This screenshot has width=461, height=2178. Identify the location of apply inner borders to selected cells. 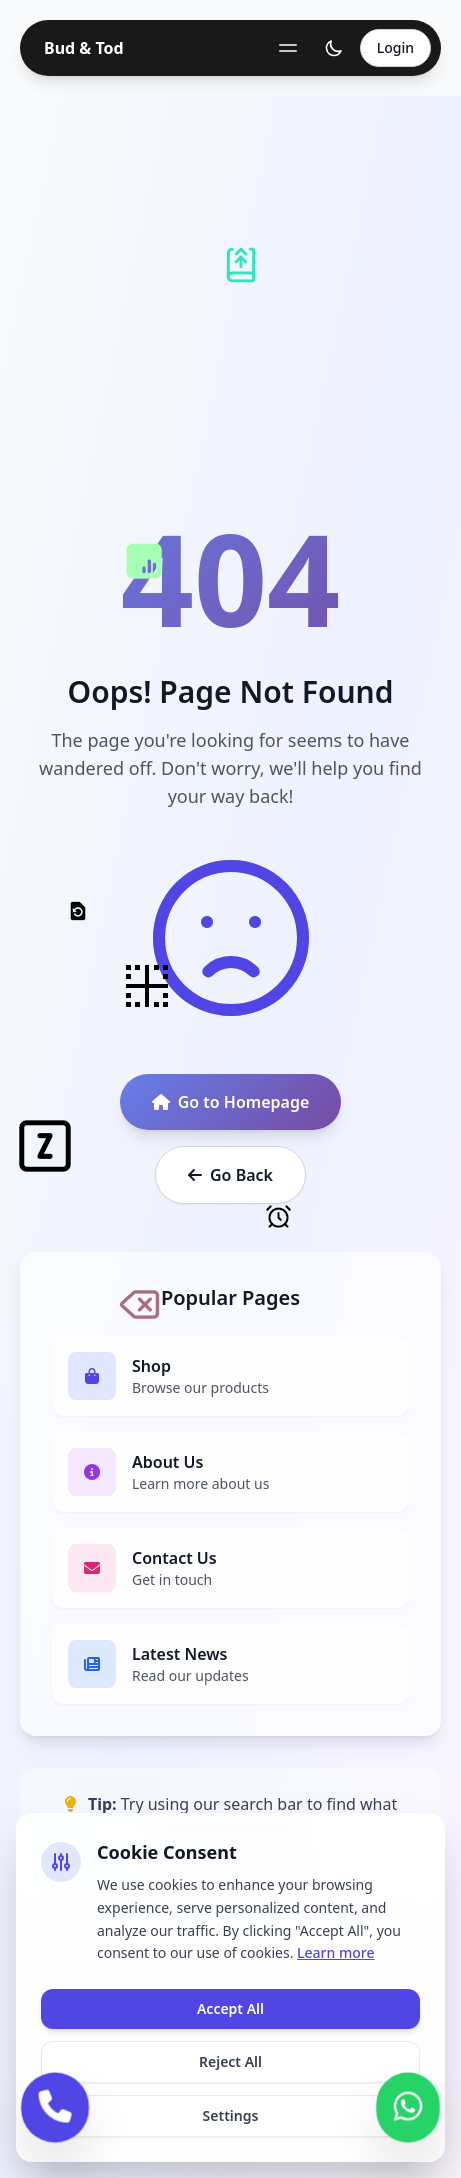
(147, 986).